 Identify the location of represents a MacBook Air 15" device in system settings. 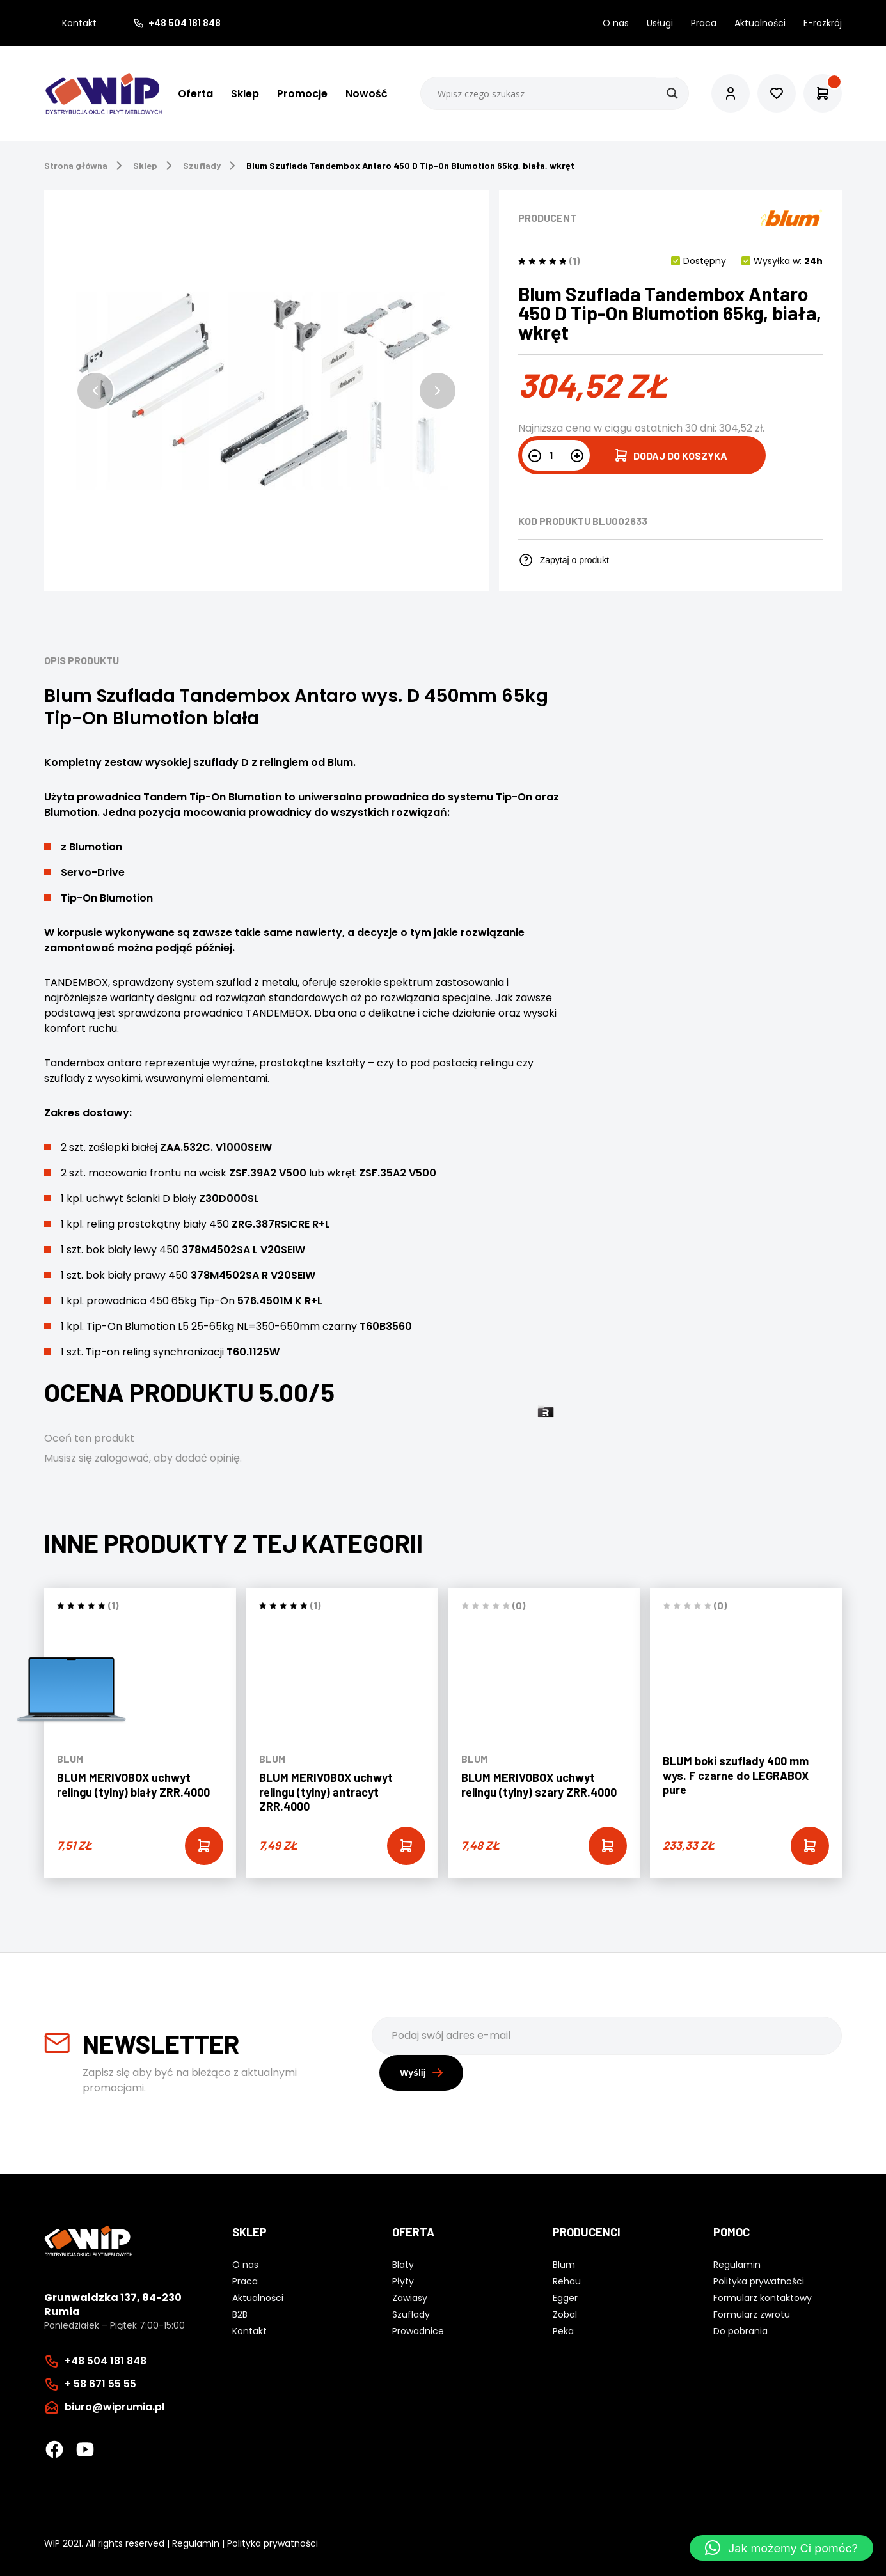
(71, 1683).